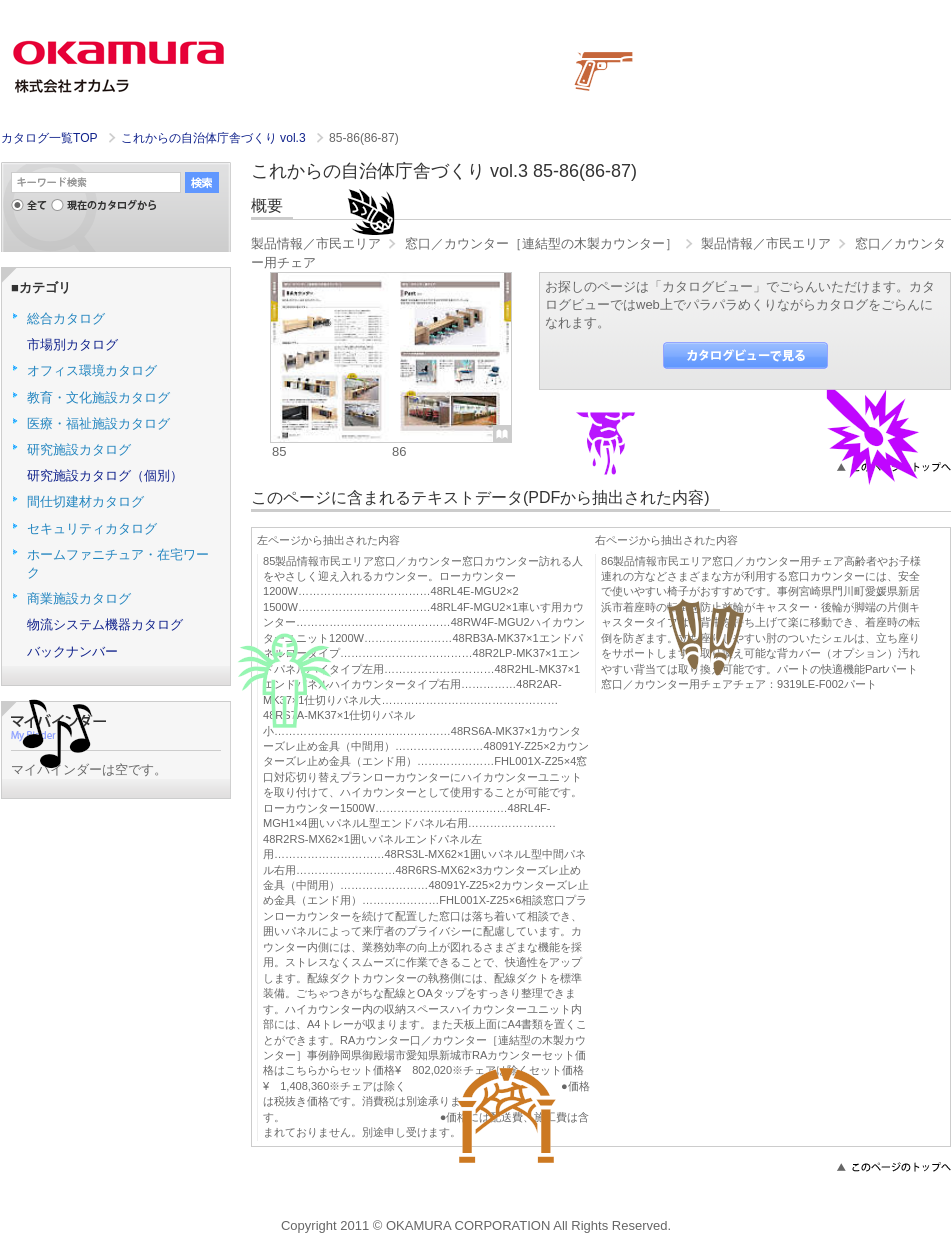 This screenshot has width=952, height=1235. Describe the element at coordinates (605, 443) in the screenshot. I see `indicates a ceiling hazard or obstacle in gameplay` at that location.